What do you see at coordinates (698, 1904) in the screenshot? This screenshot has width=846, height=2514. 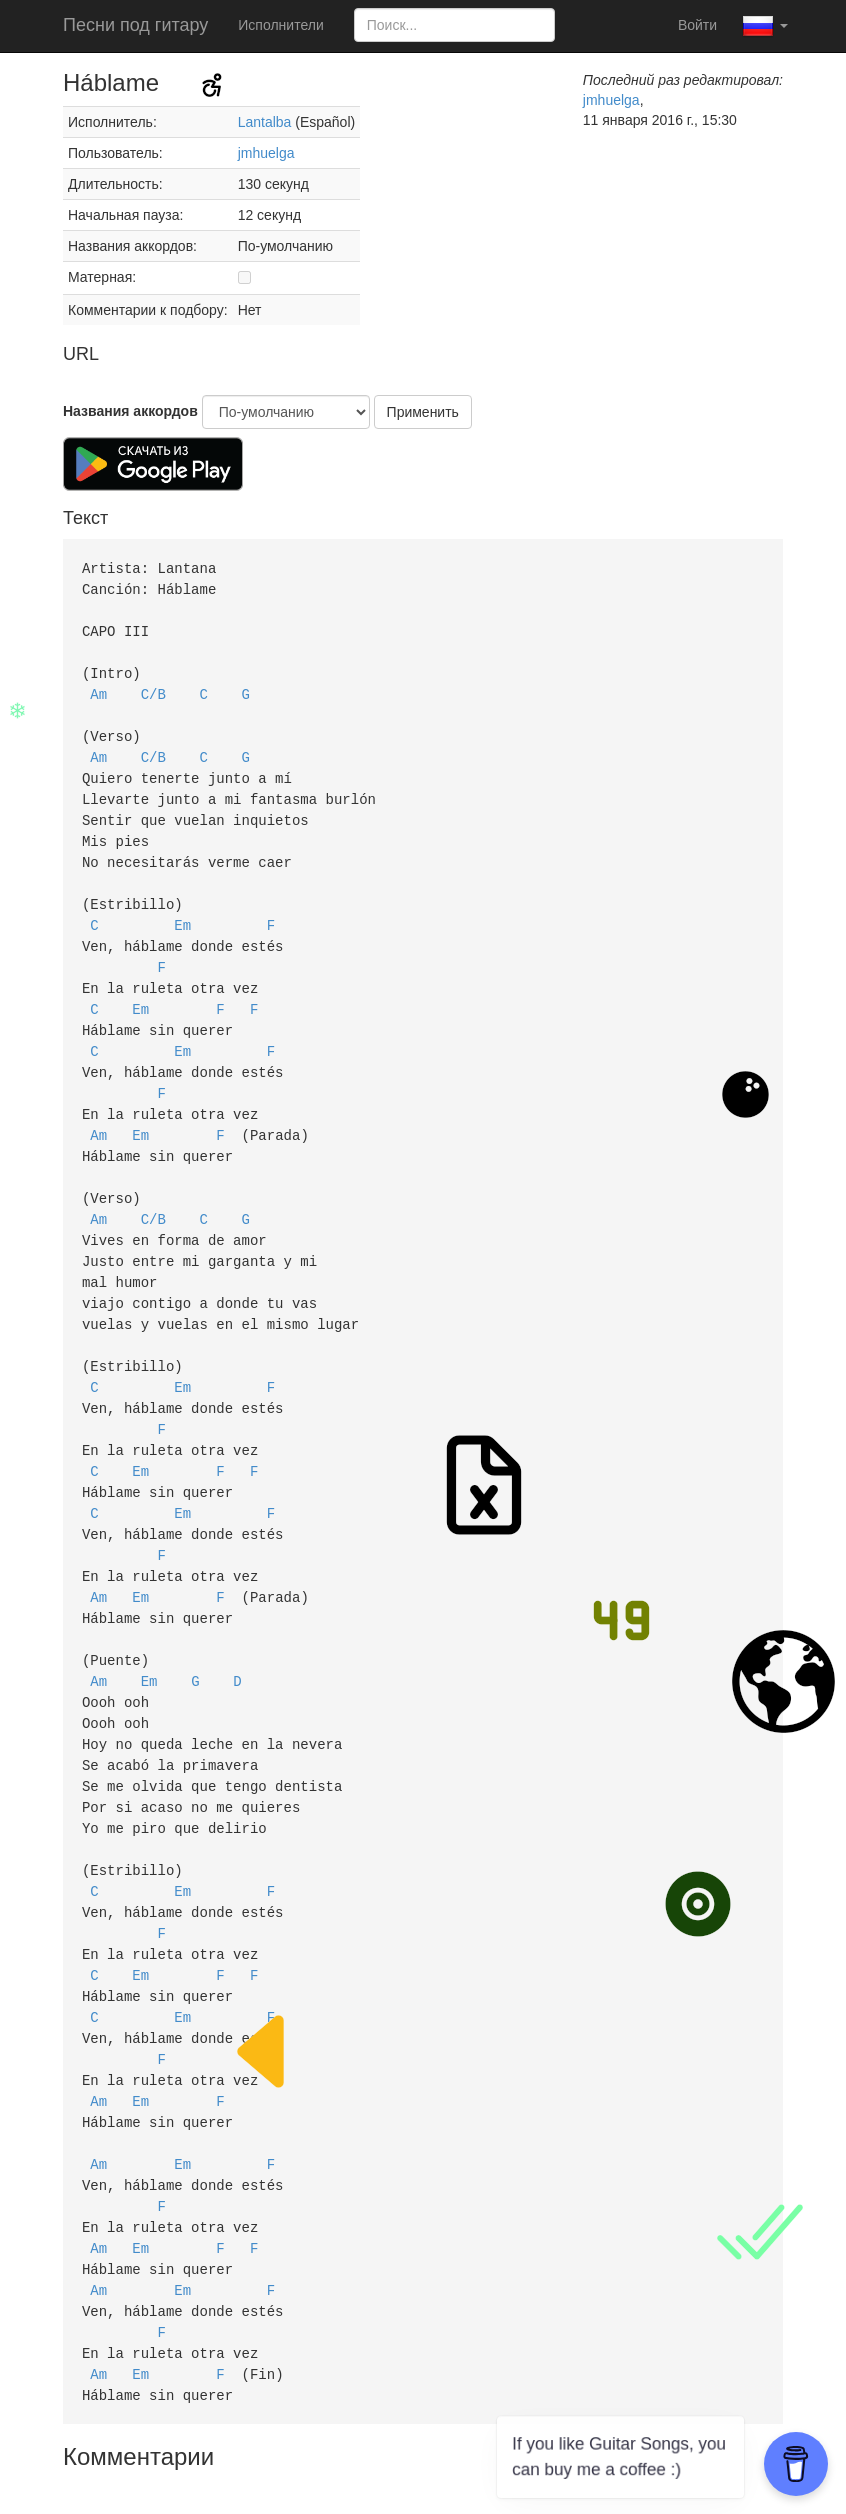 I see `play or access music library` at bounding box center [698, 1904].